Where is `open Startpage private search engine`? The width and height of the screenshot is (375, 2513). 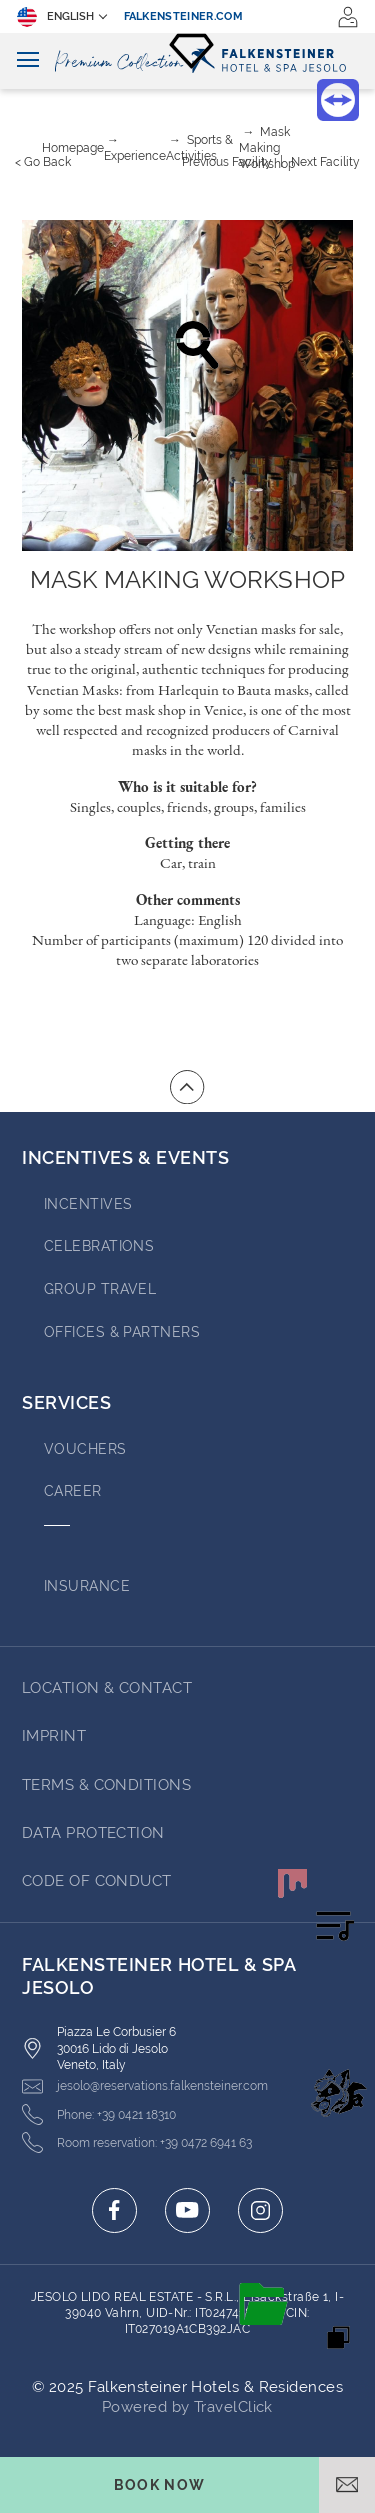 open Startpage private search engine is located at coordinates (197, 345).